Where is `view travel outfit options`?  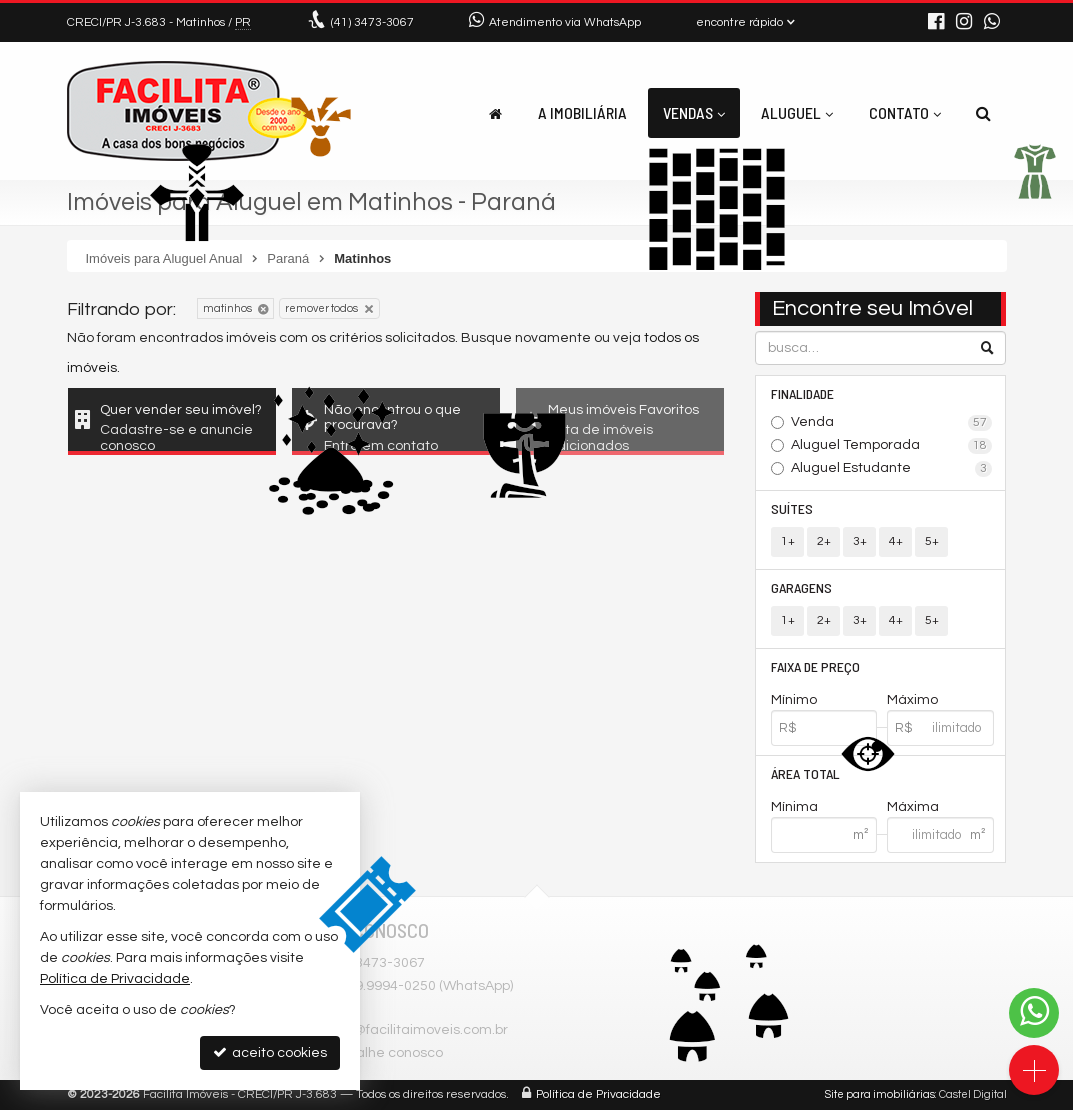 view travel outfit options is located at coordinates (1035, 171).